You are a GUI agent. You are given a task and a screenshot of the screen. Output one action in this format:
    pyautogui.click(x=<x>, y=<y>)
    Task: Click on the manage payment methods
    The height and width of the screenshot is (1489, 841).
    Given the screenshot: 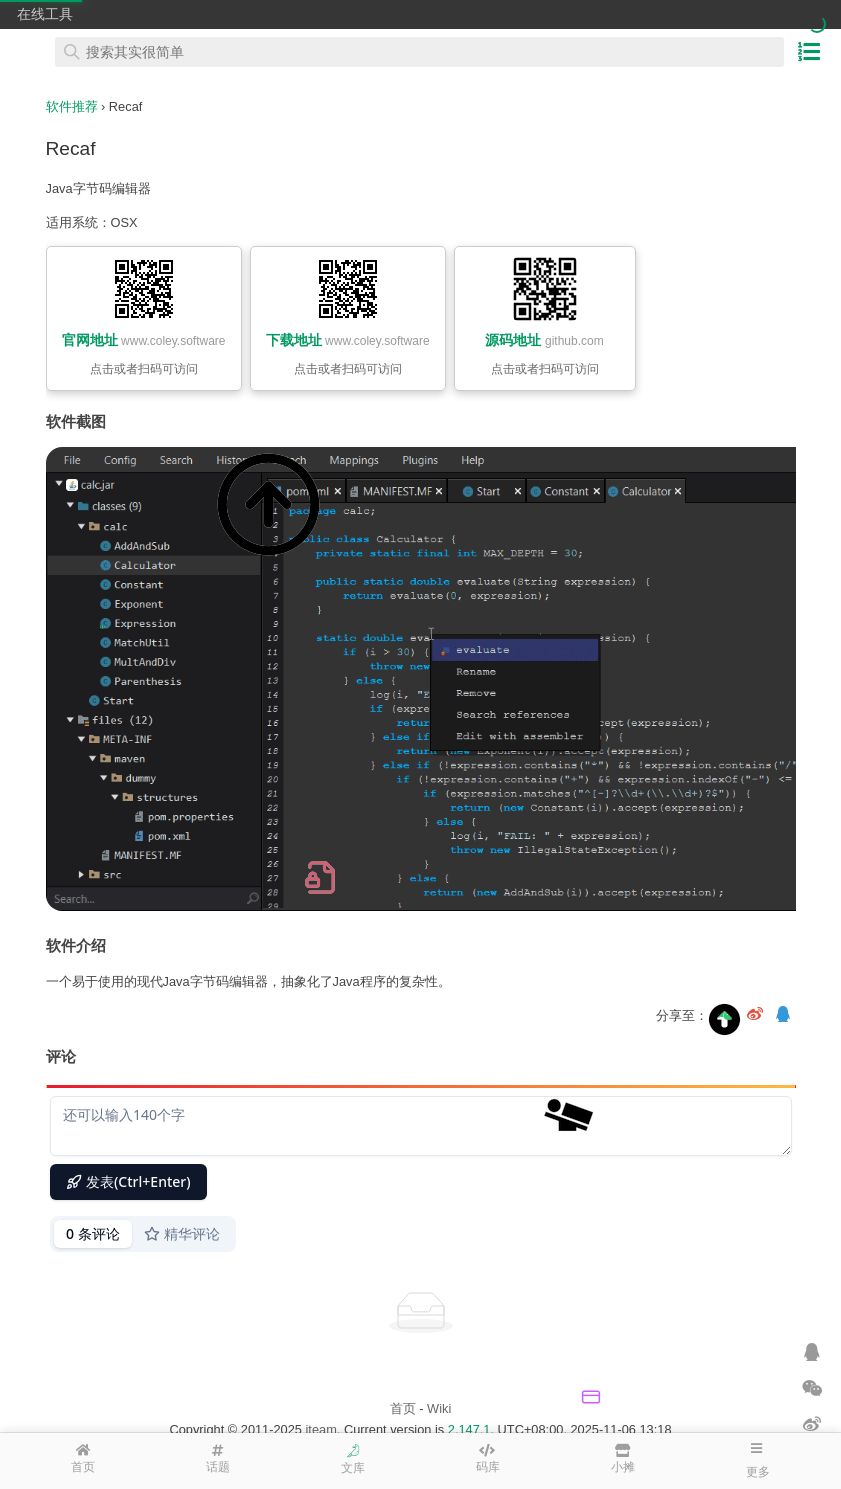 What is the action you would take?
    pyautogui.click(x=591, y=1397)
    